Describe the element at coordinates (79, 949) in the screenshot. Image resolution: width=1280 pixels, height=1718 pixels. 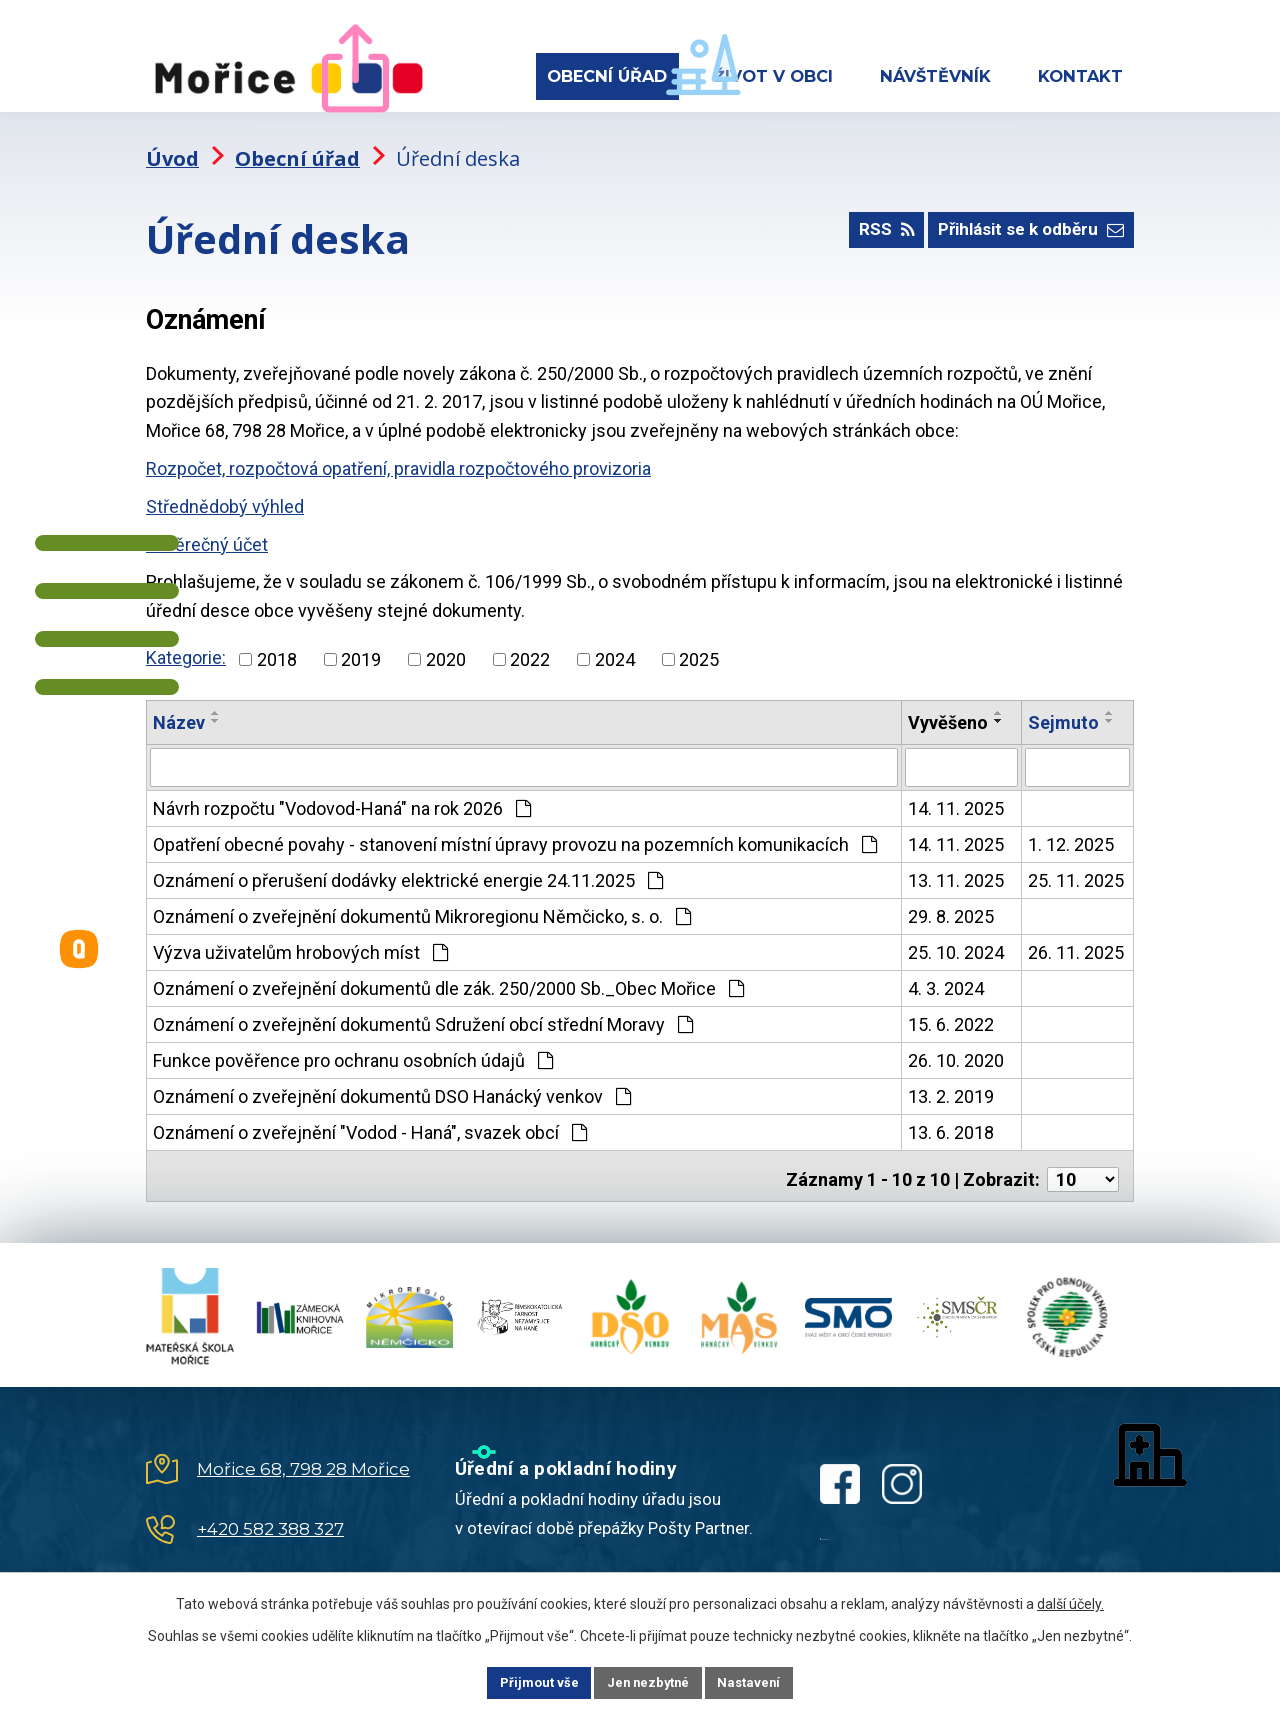
I see `represents the letter Q in a keyboard or text input` at that location.